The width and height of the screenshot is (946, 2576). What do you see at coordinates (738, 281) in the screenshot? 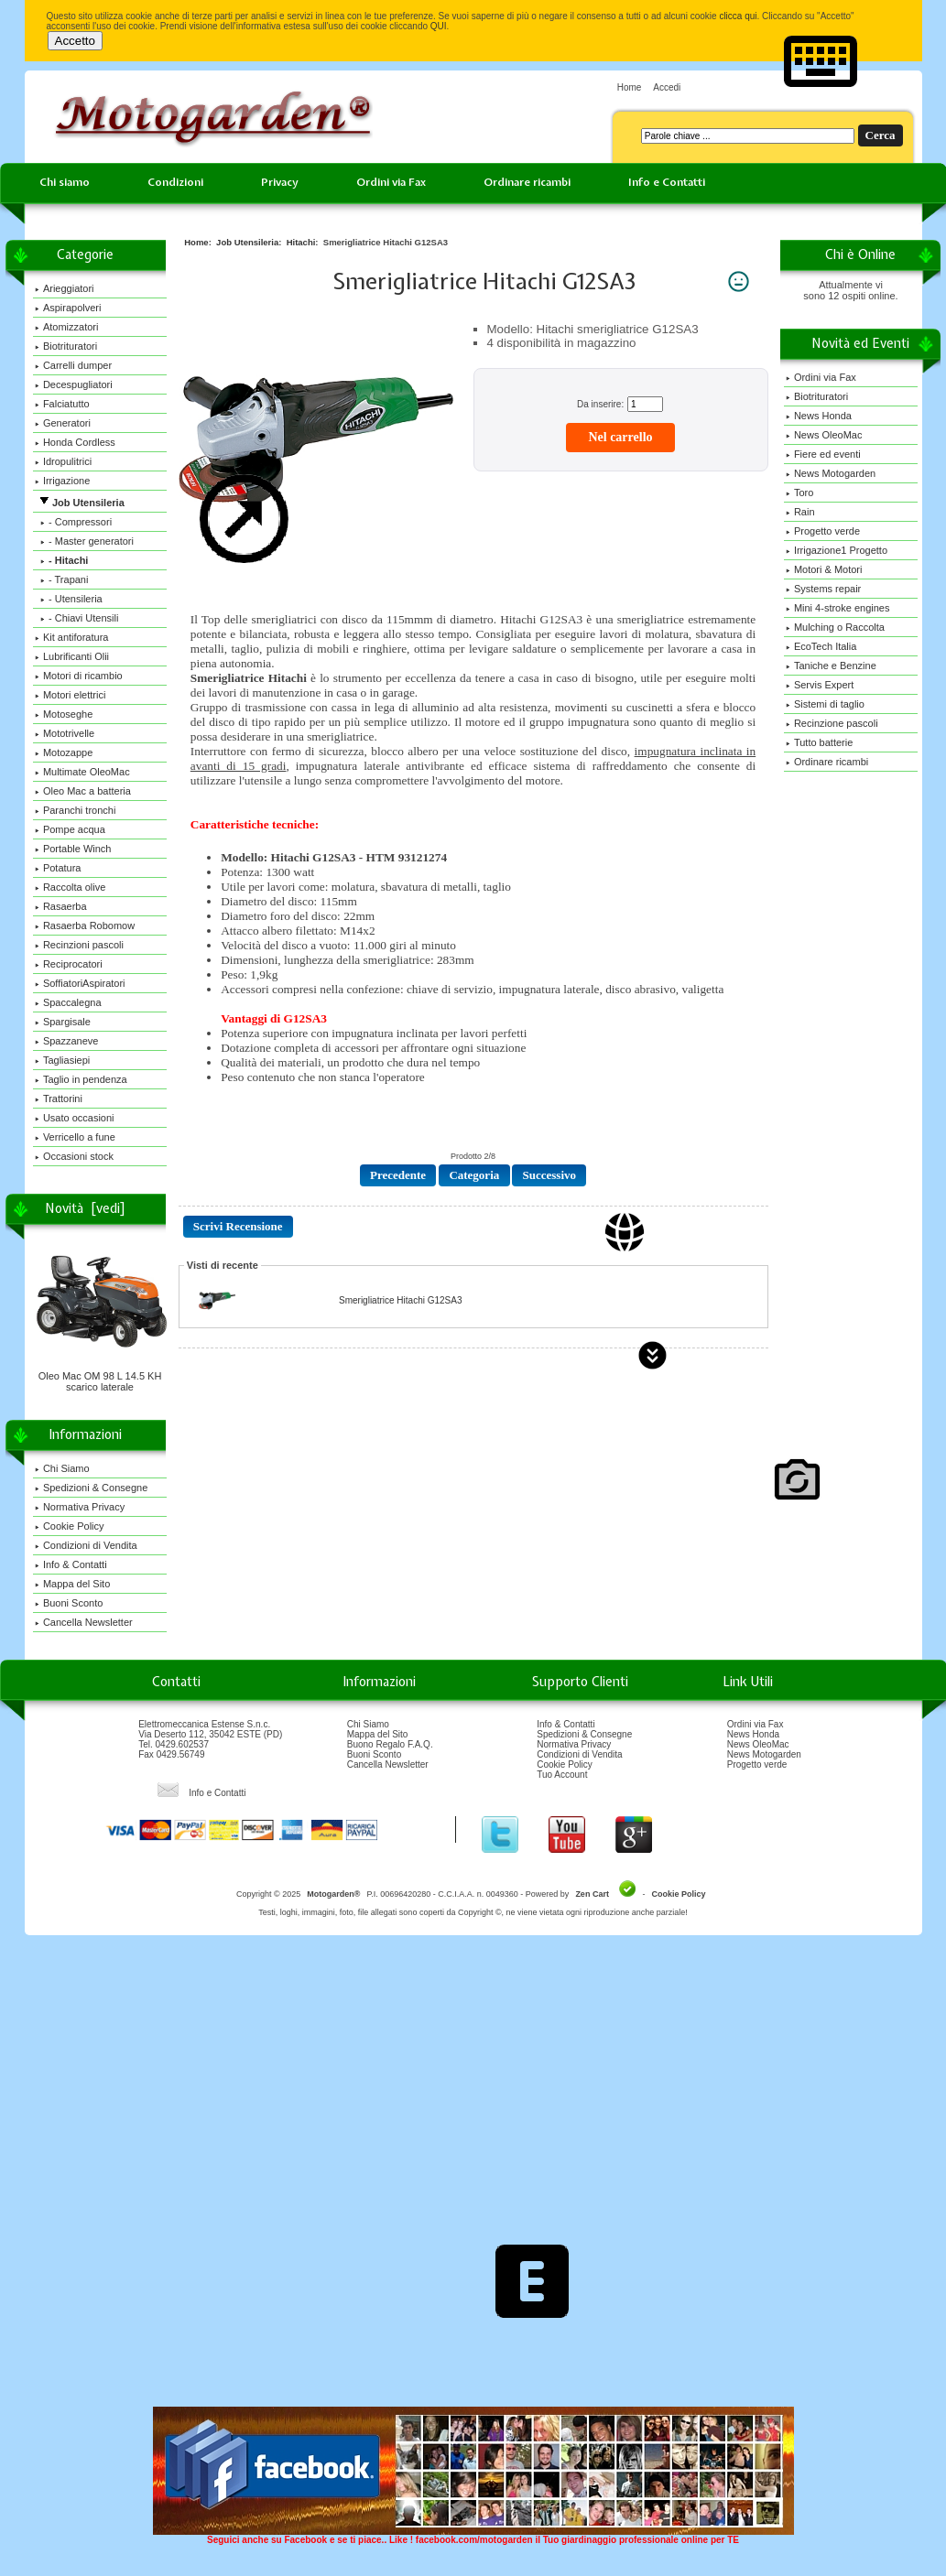
I see `indicates neutral or no reaction` at bounding box center [738, 281].